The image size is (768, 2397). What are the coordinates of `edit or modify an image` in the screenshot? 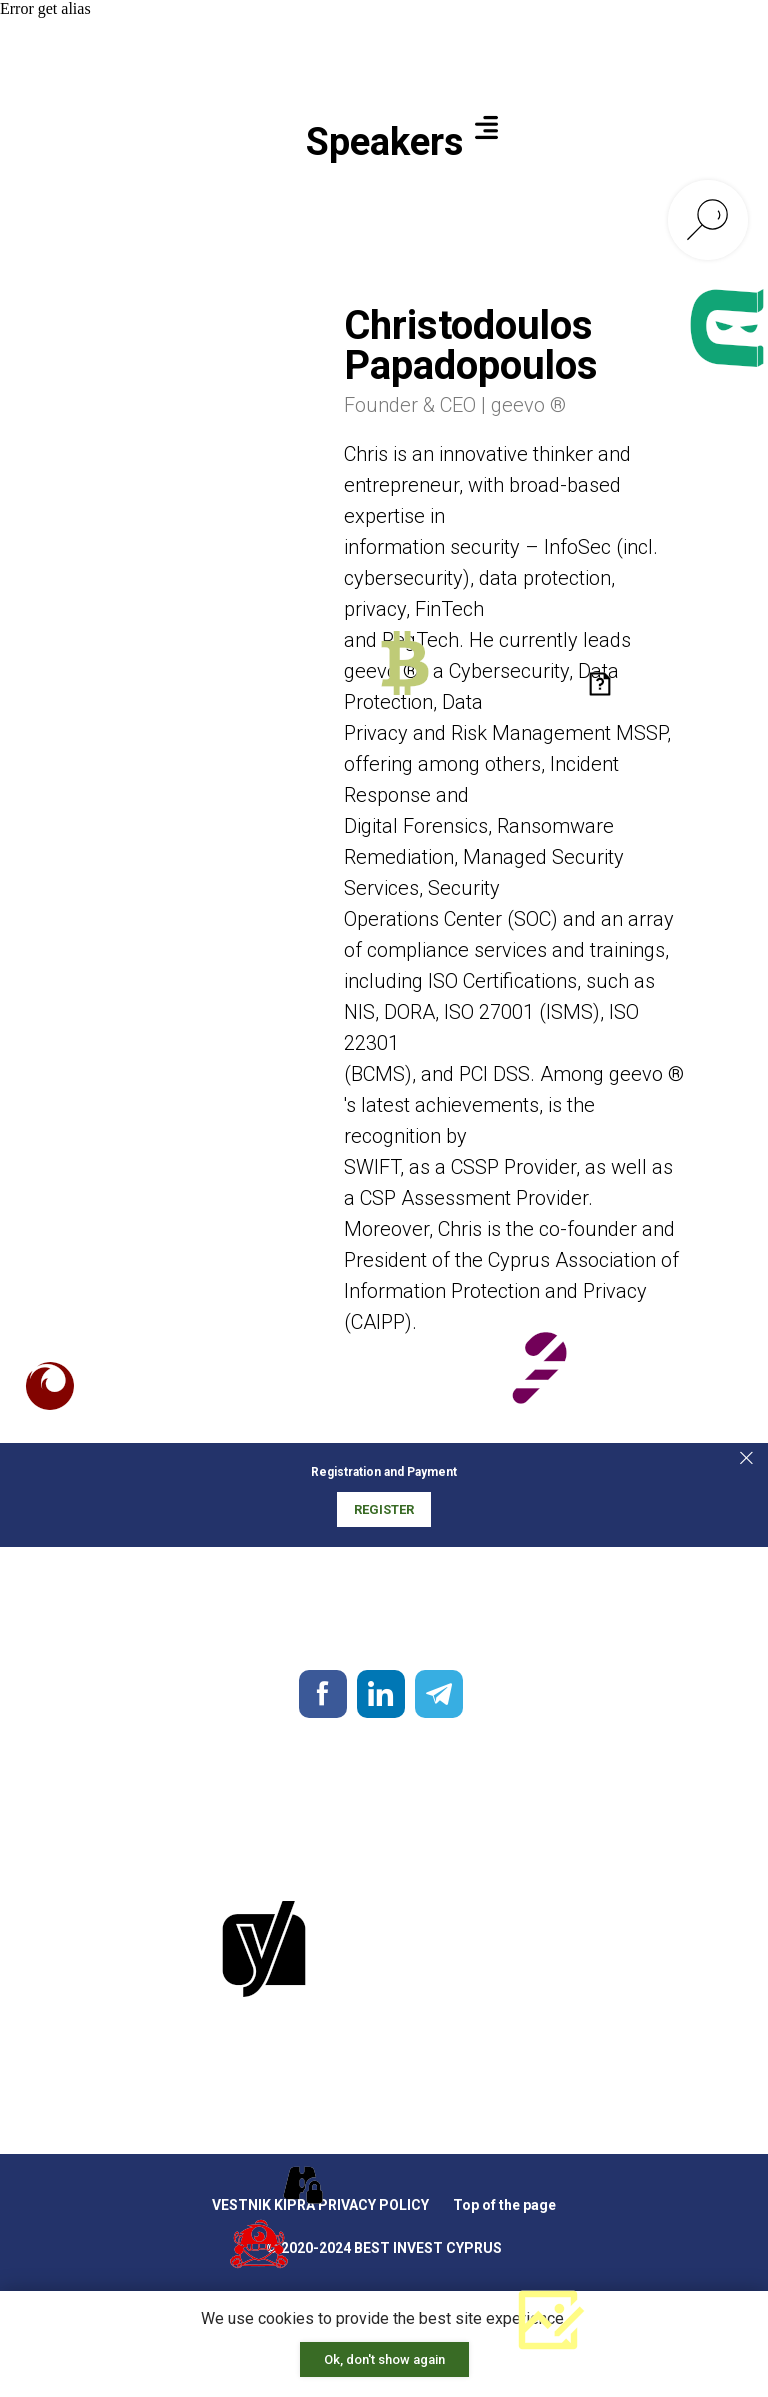 It's located at (548, 2320).